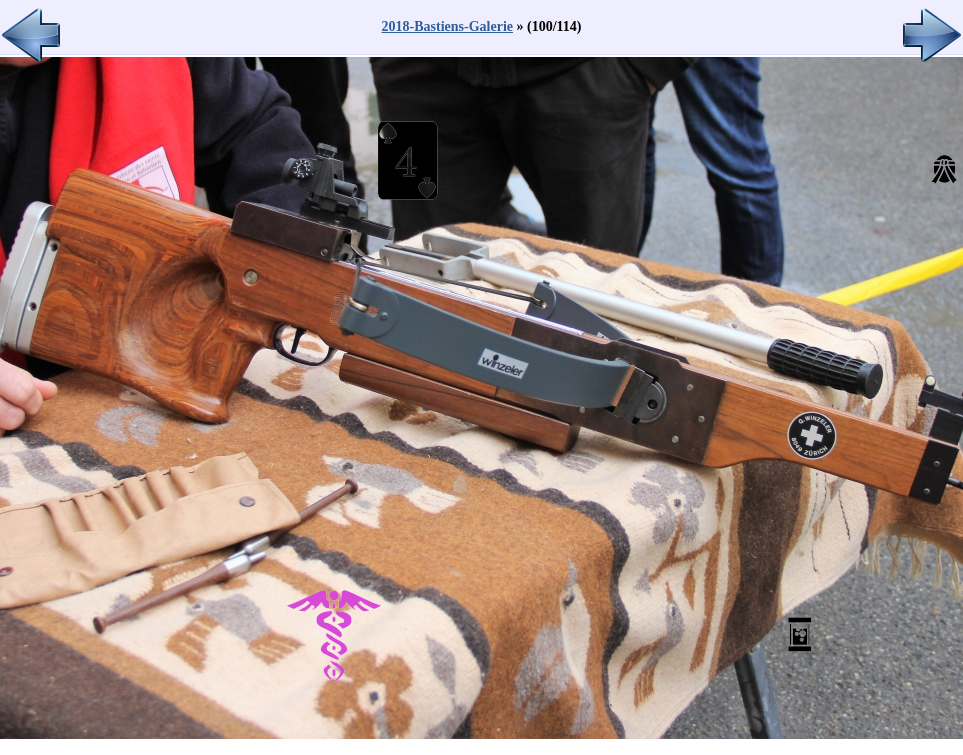  I want to click on equip a headband accessory for your character, so click(944, 169).